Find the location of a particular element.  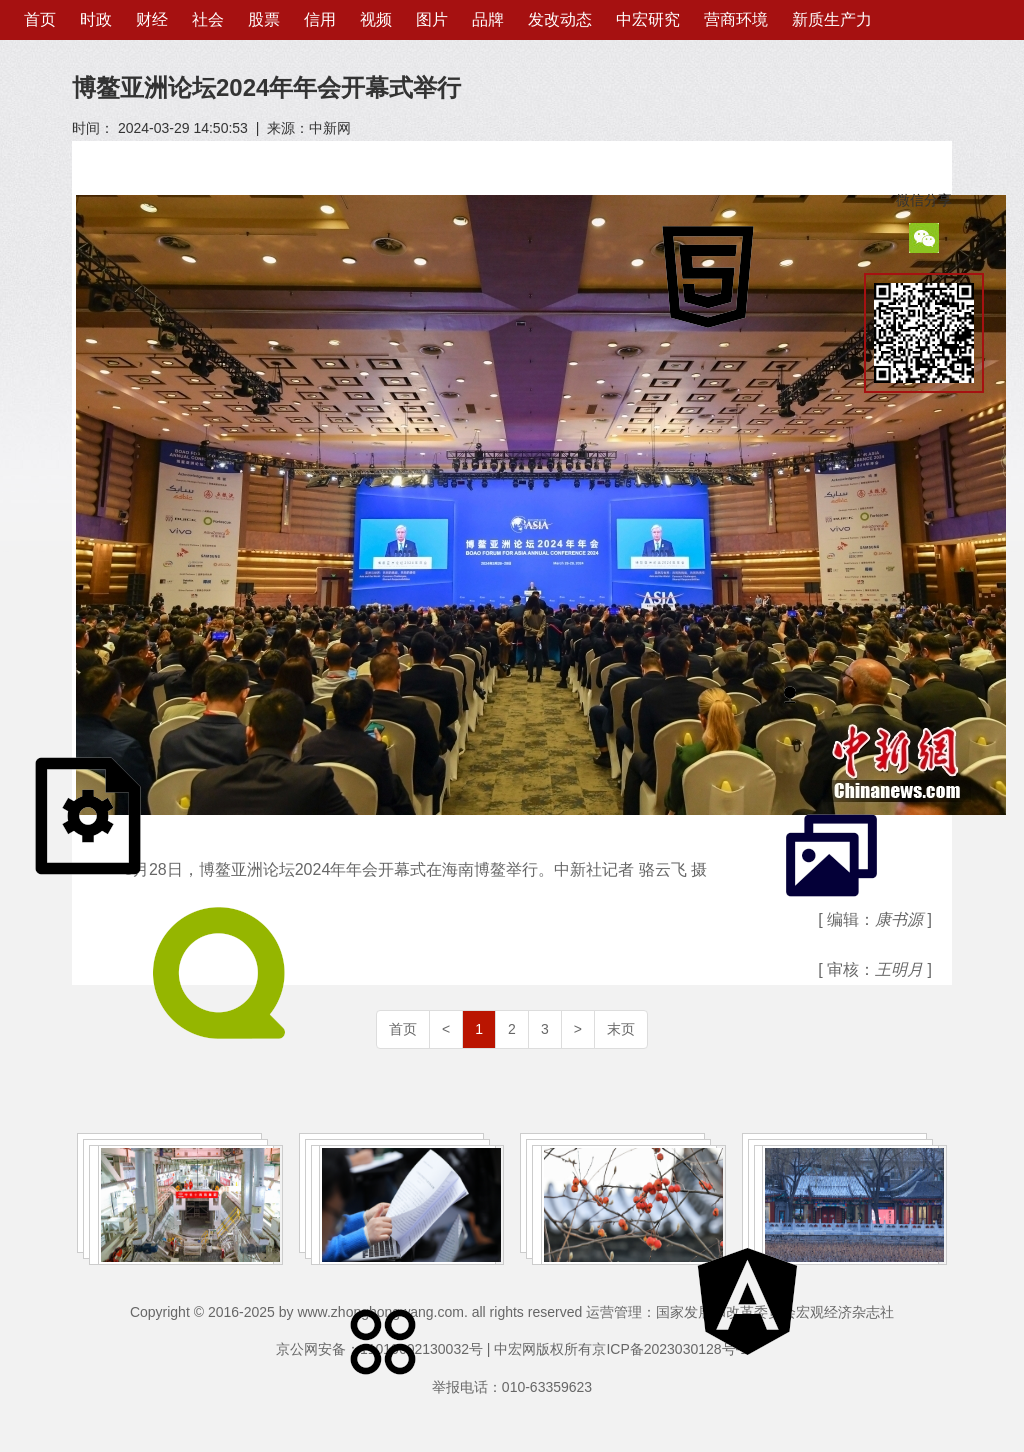

access file settings or preferences is located at coordinates (88, 816).